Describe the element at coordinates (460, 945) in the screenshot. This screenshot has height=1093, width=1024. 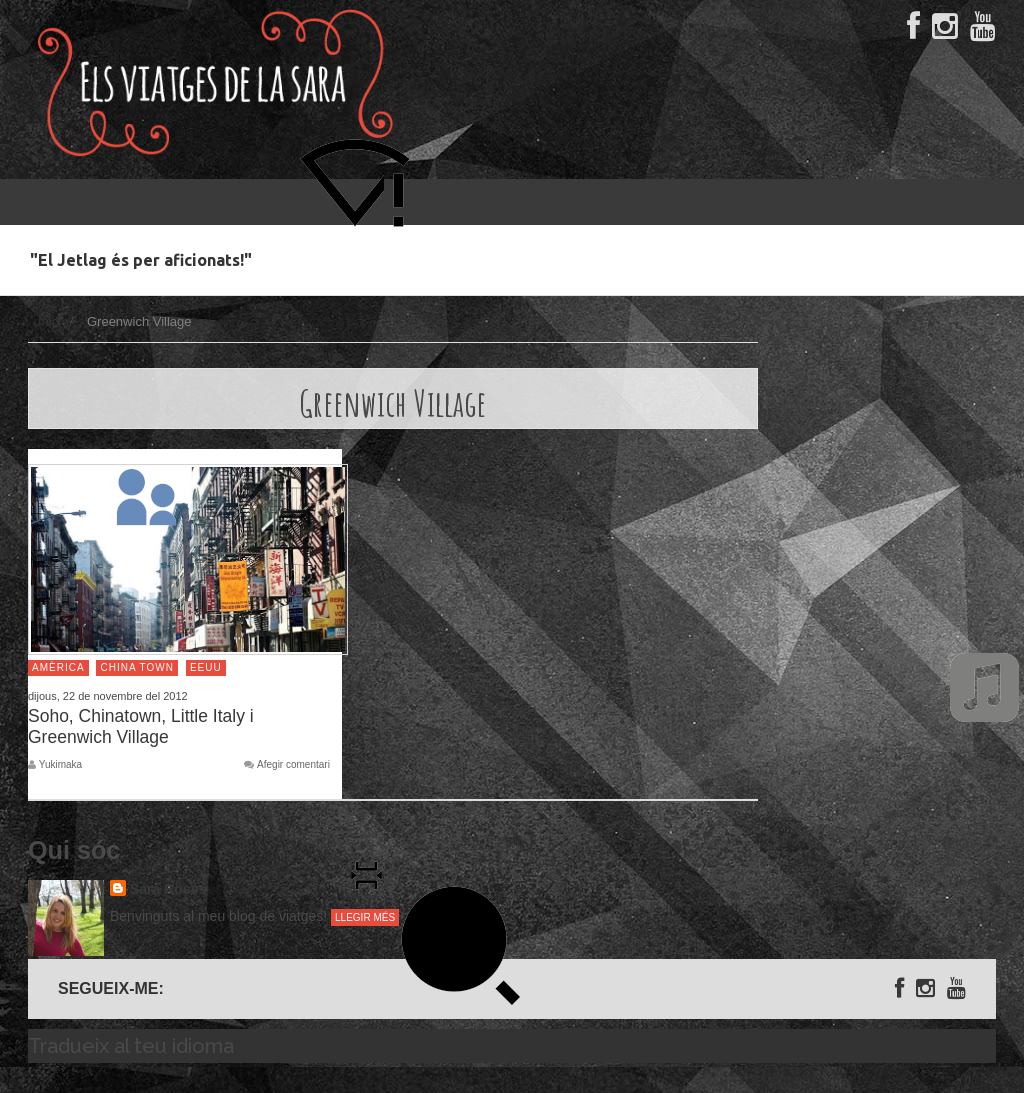
I see `search for content or items` at that location.